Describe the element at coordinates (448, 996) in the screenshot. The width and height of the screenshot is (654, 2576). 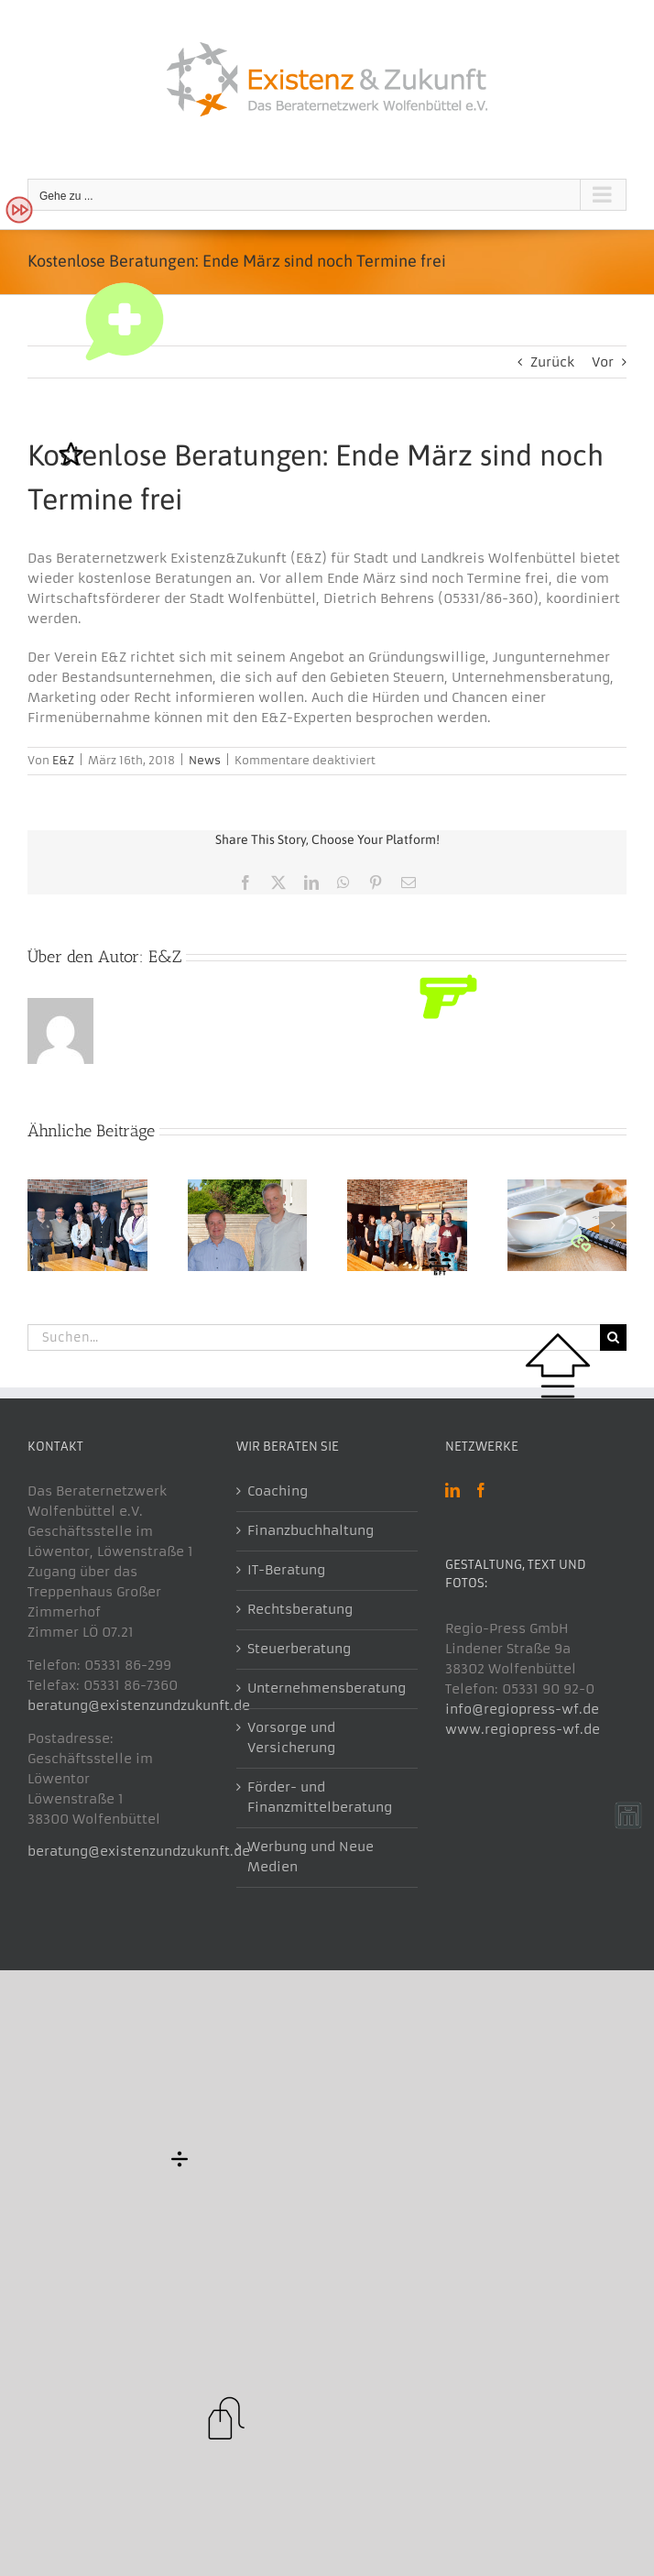
I see `indicates weapon or firearms-related content` at that location.